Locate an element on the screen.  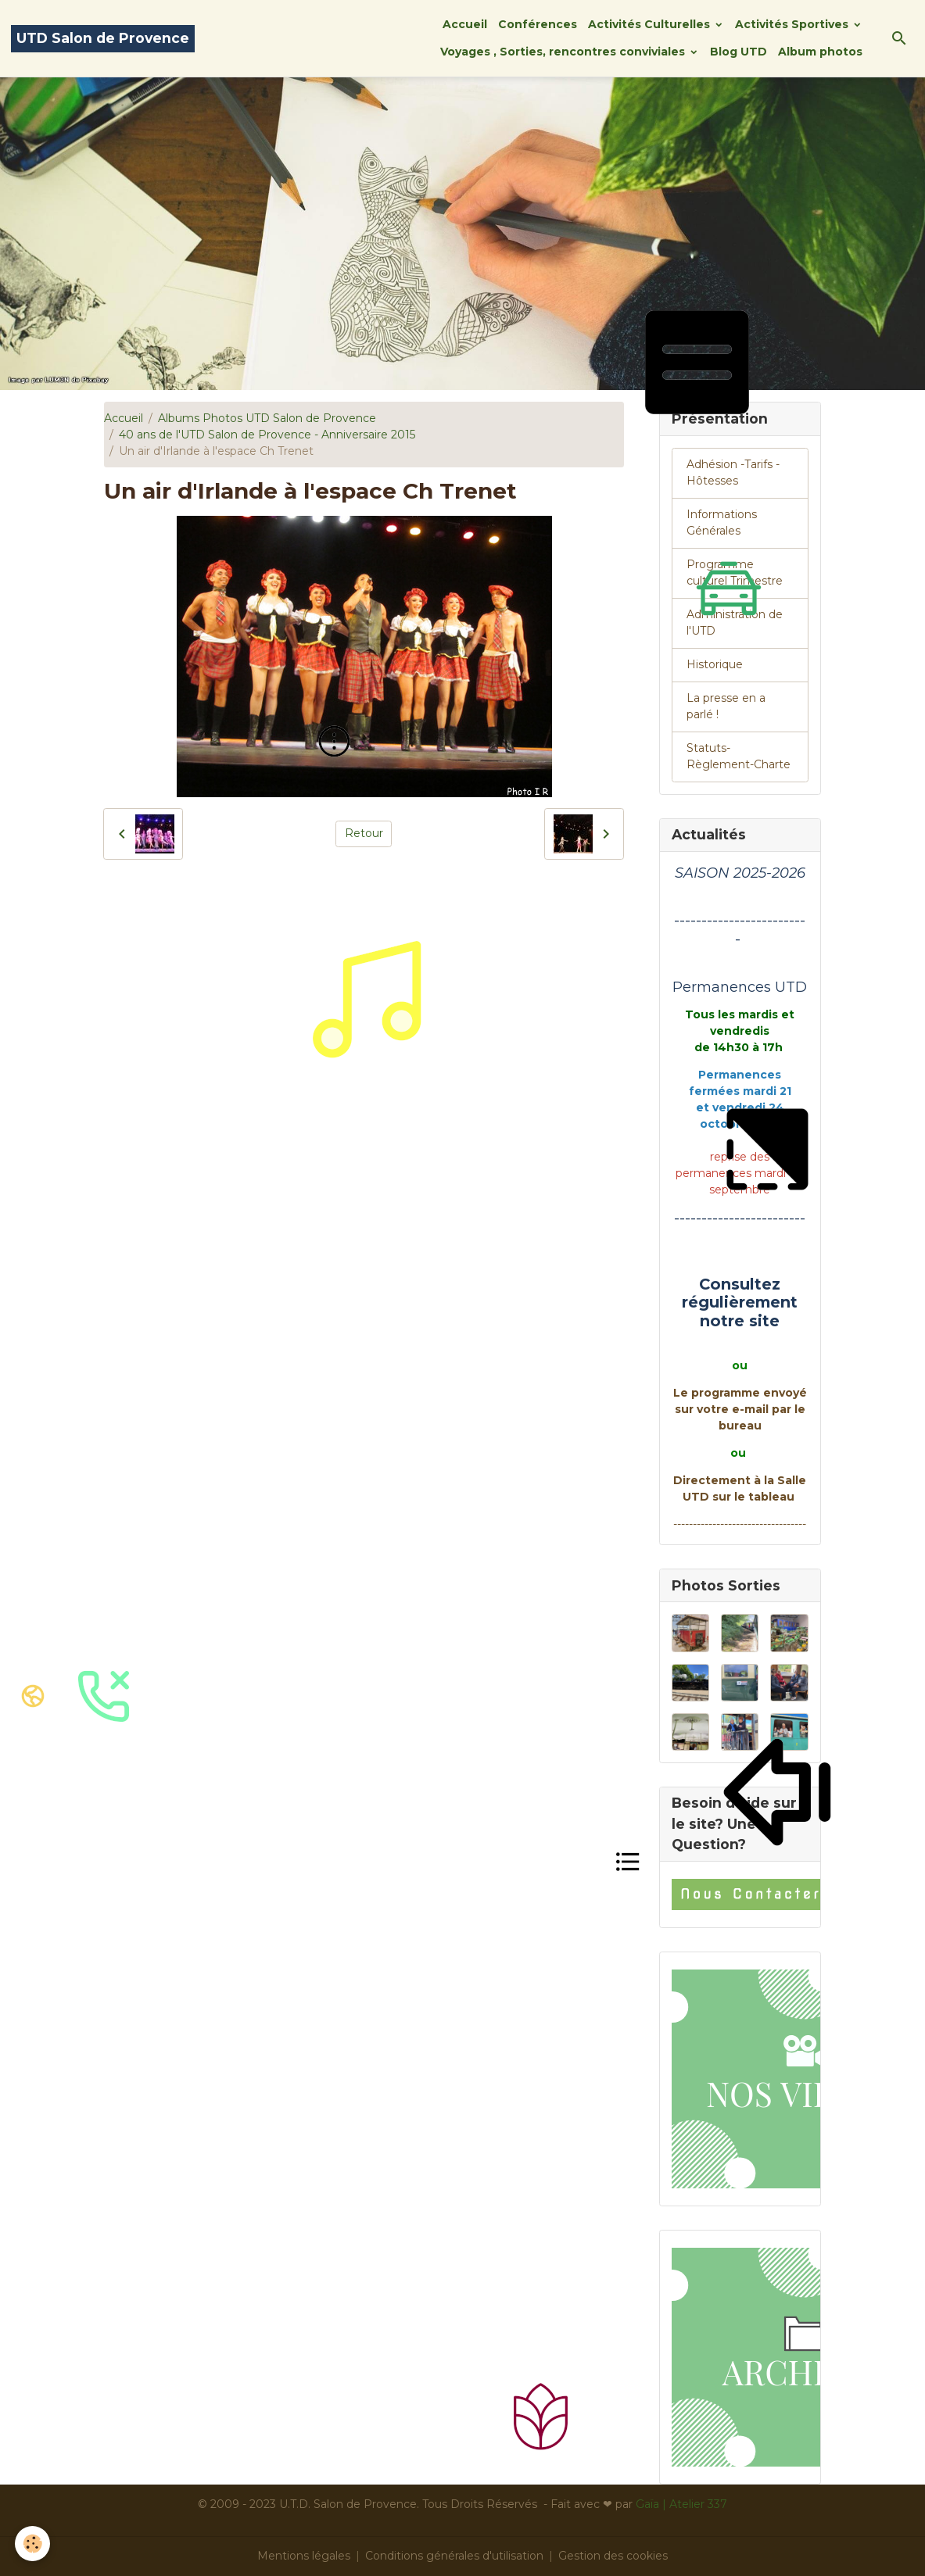
invert current selection is located at coordinates (767, 1149).